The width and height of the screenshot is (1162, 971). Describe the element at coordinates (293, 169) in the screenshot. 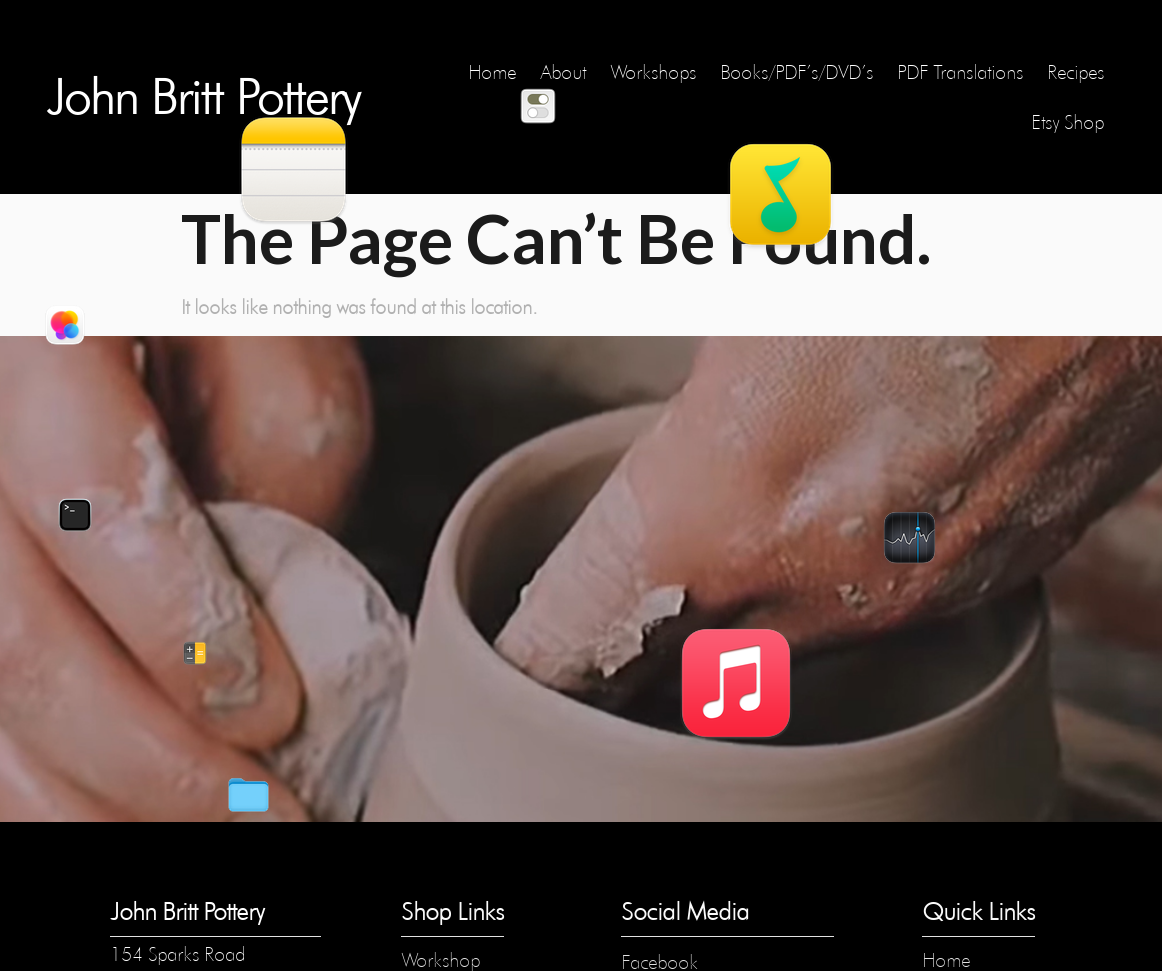

I see `open the Notes app` at that location.